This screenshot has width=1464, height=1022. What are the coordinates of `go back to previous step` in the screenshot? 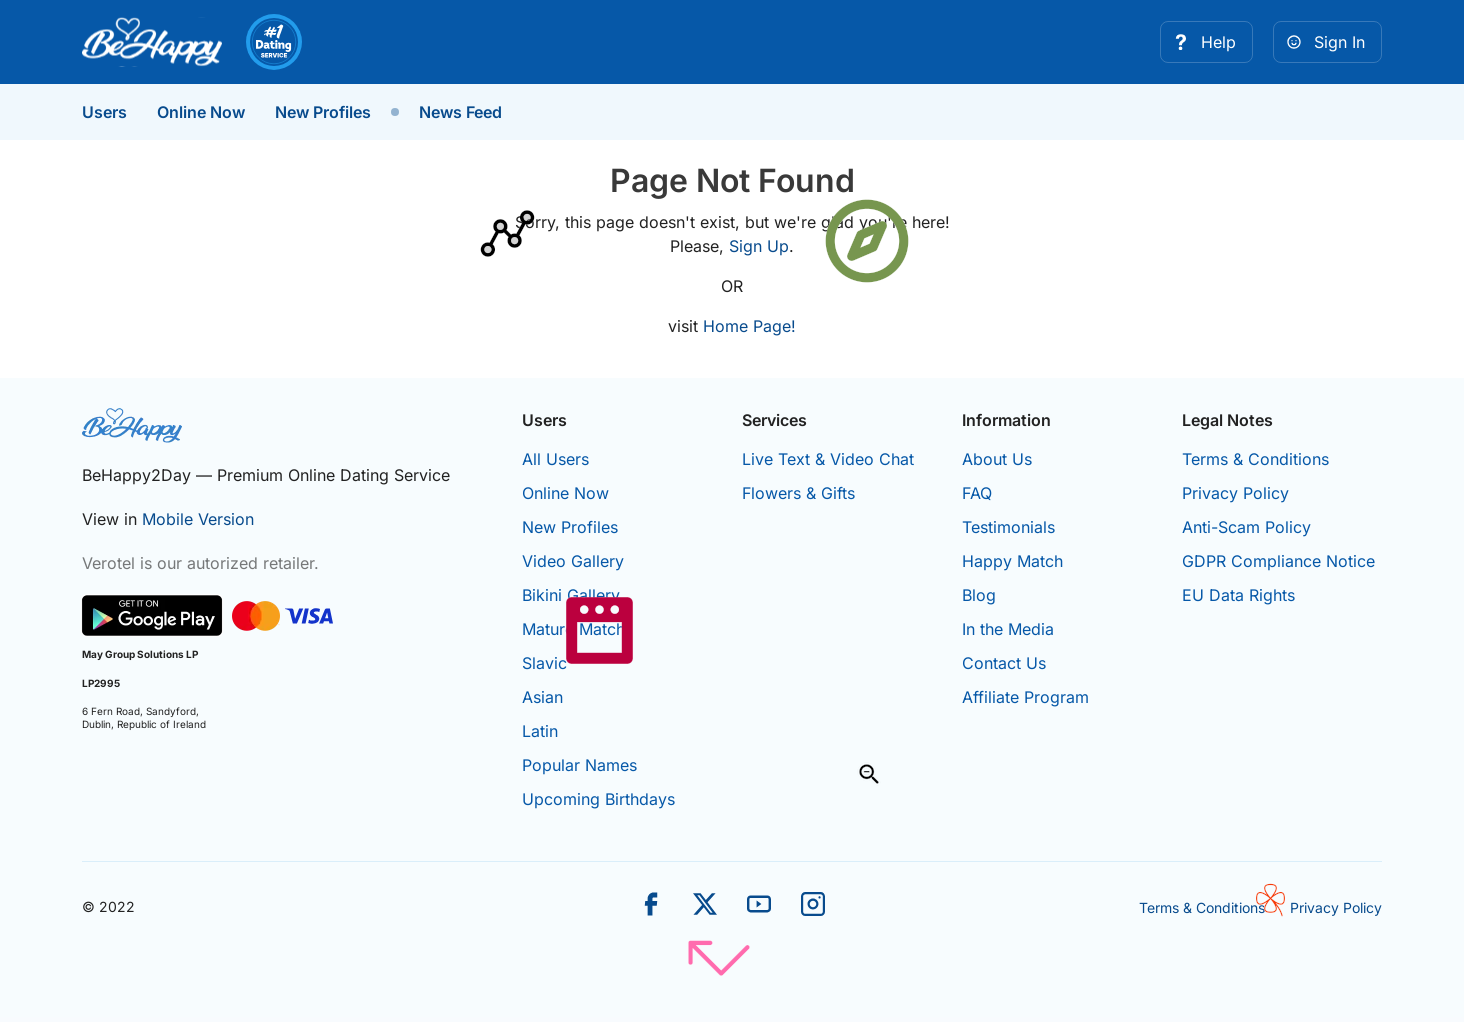 It's located at (719, 956).